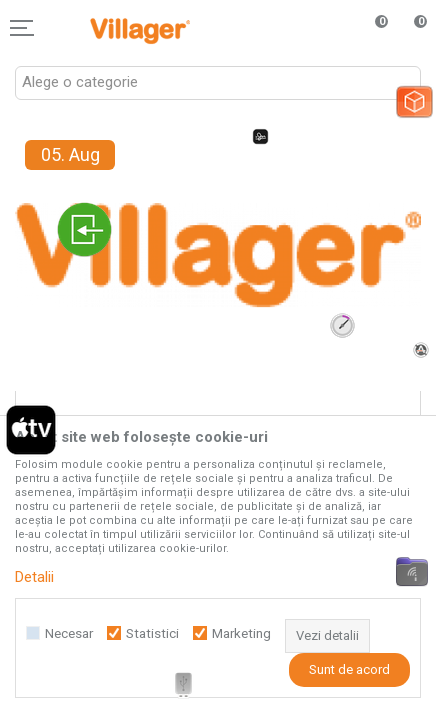 The height and width of the screenshot is (720, 436). I want to click on log out of the current session, so click(84, 229).